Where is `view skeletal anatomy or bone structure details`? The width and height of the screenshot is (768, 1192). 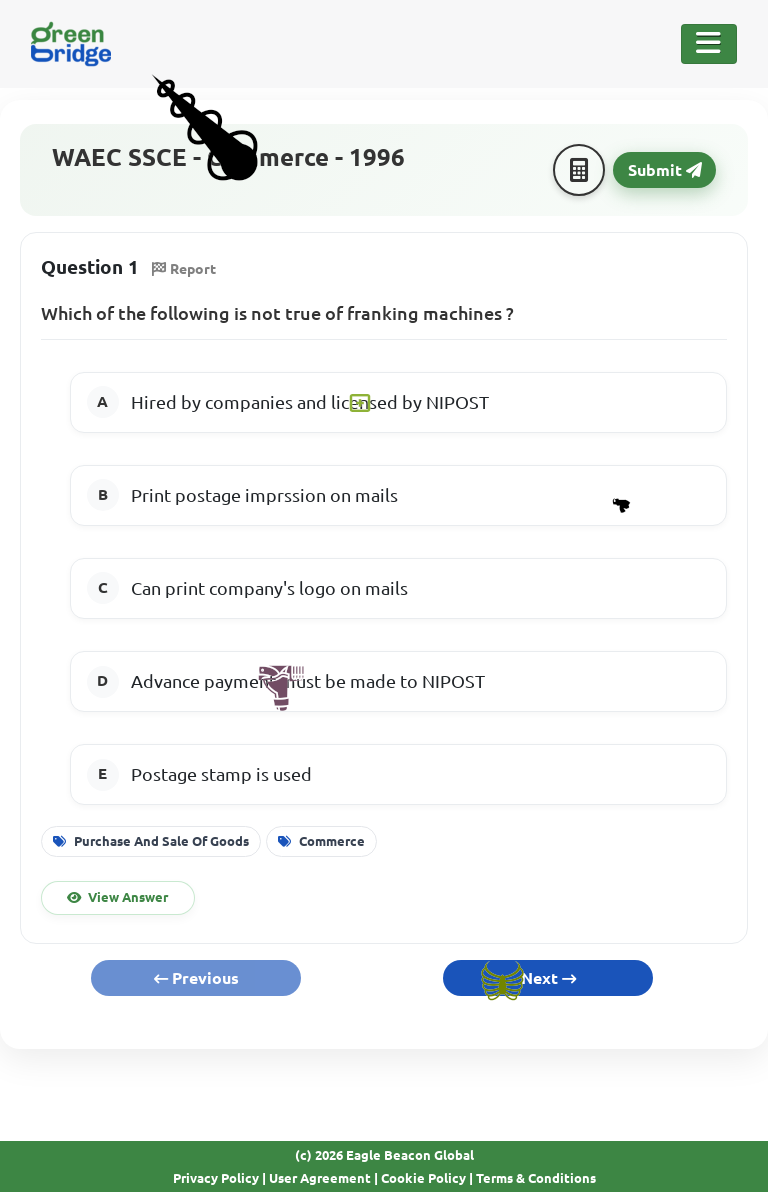 view skeletal anatomy or bone structure details is located at coordinates (502, 981).